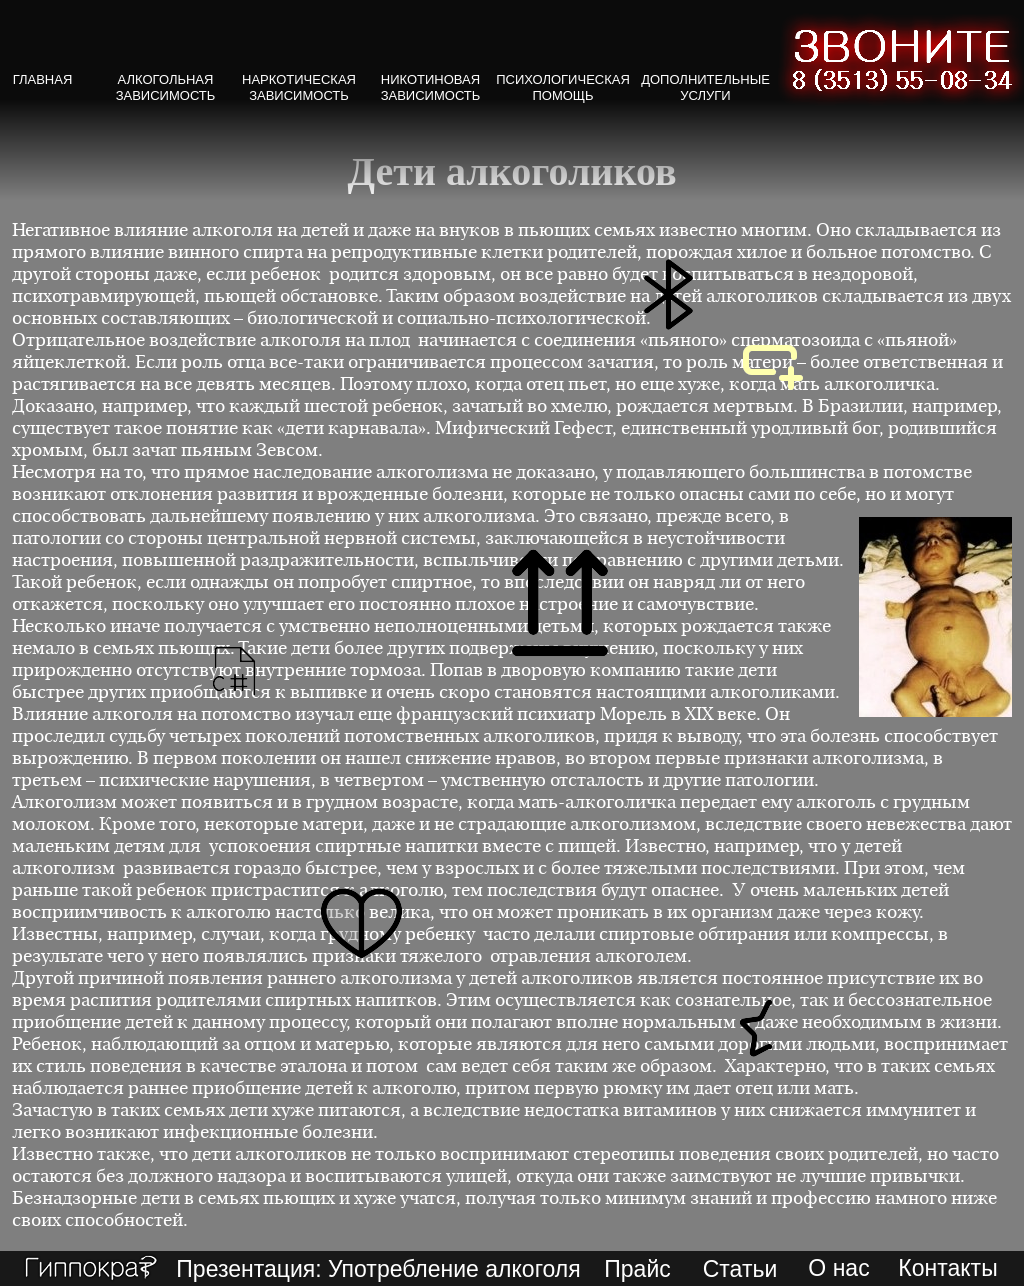 The image size is (1024, 1286). What do you see at coordinates (668, 294) in the screenshot?
I see `toggle bluetooth connectivity on or off` at bounding box center [668, 294].